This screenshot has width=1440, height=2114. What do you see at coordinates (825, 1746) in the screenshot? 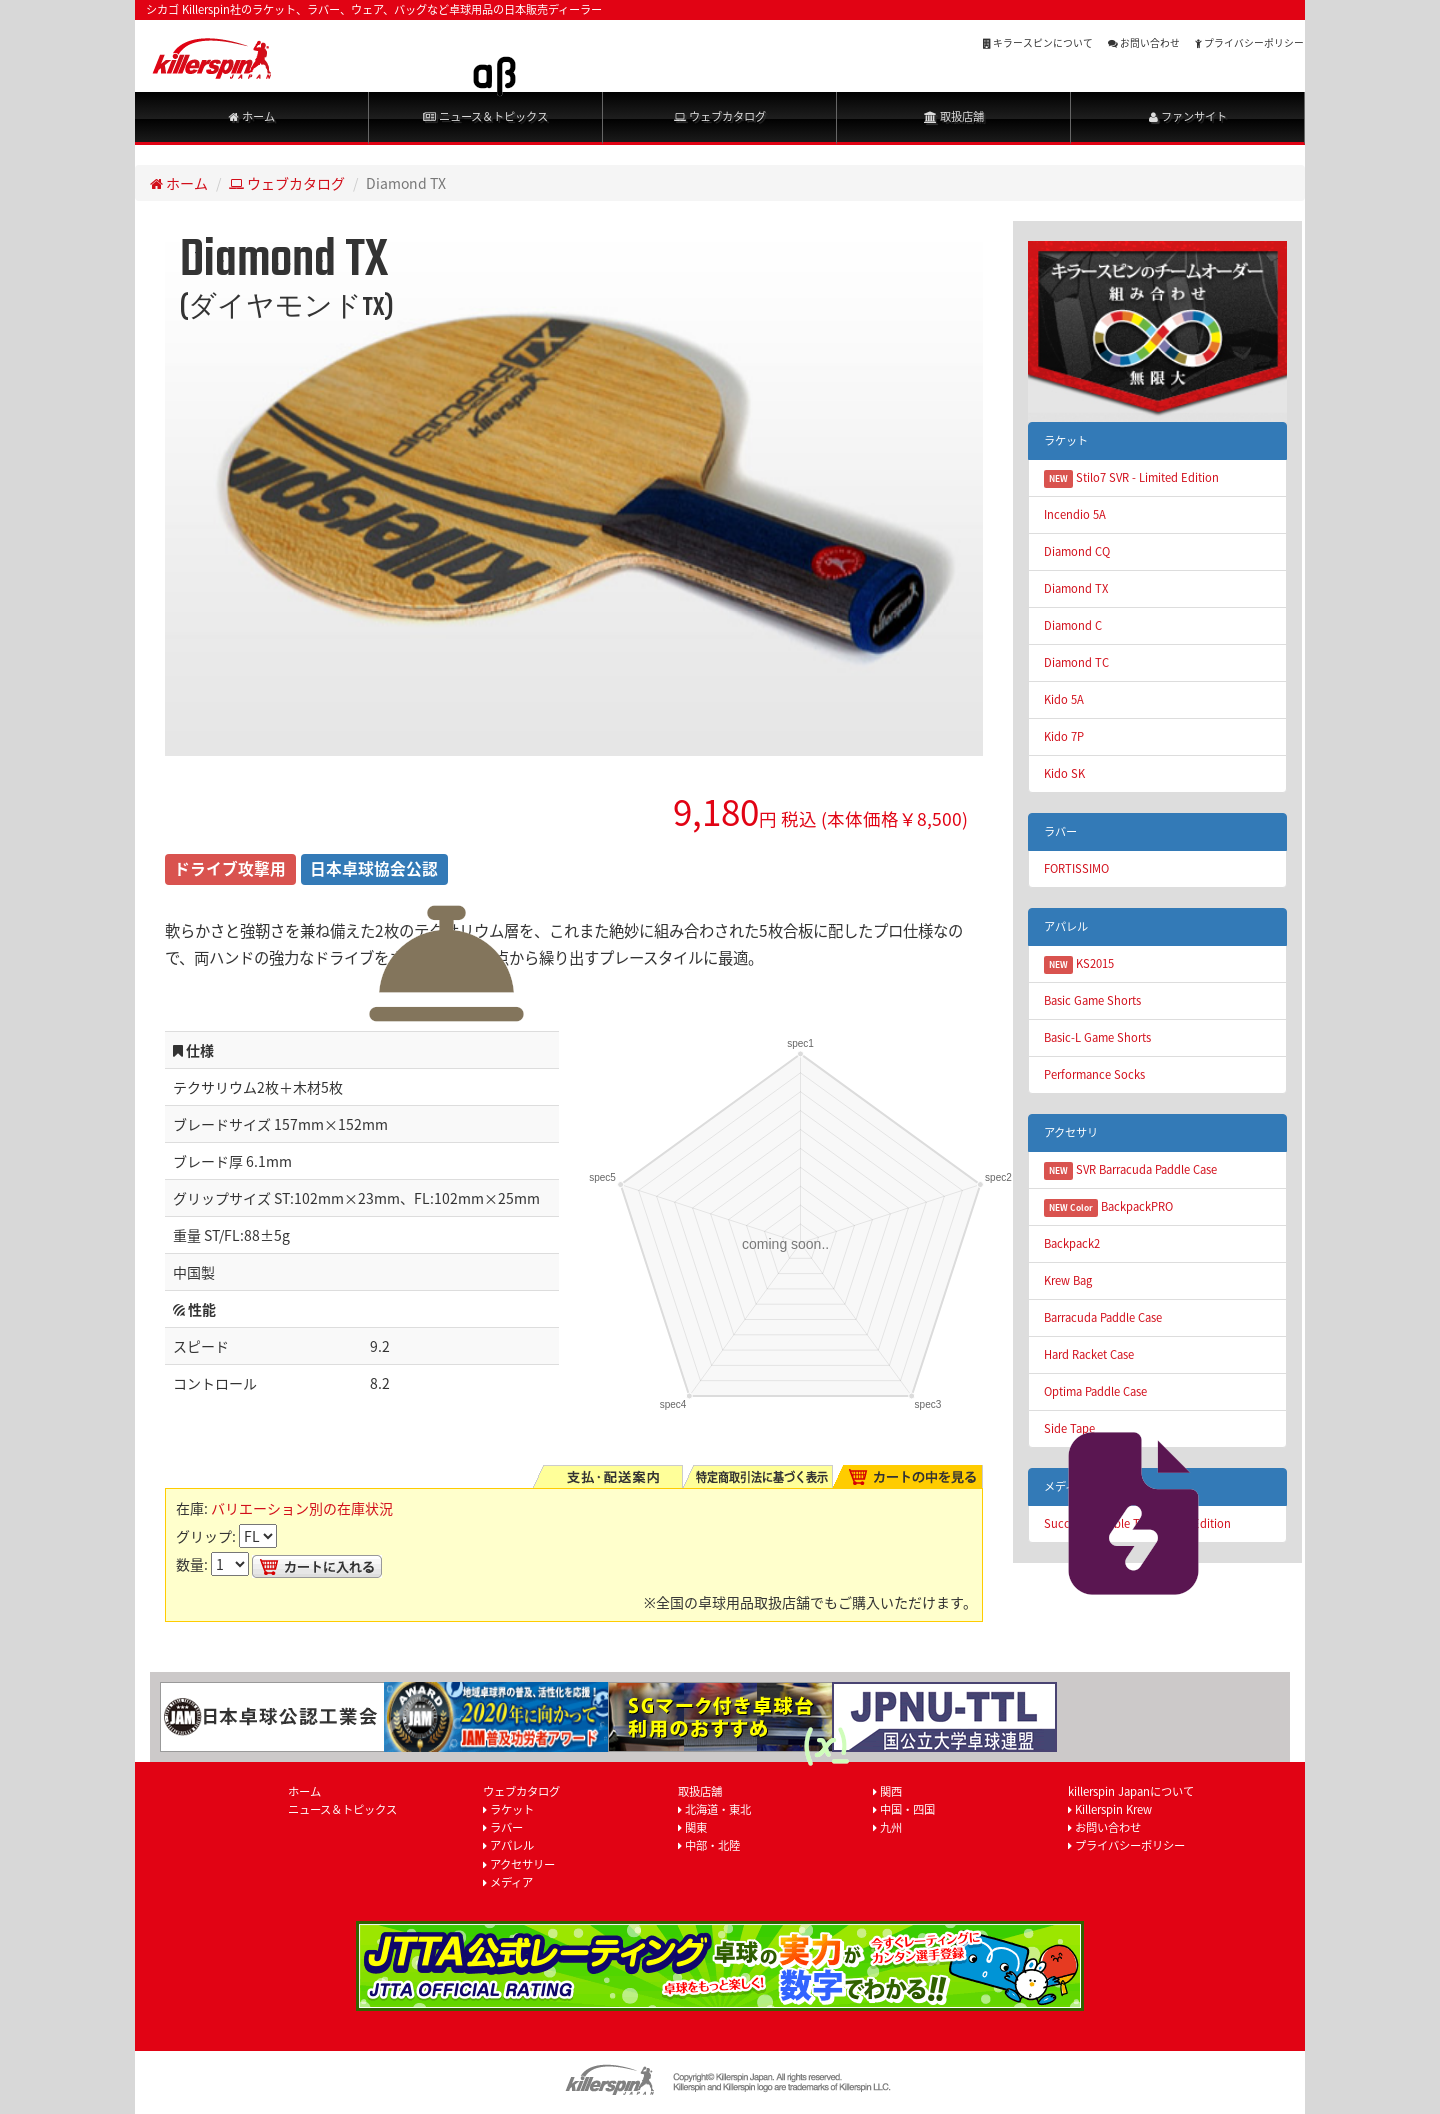
I see `remove a variable from an equation or formula` at bounding box center [825, 1746].